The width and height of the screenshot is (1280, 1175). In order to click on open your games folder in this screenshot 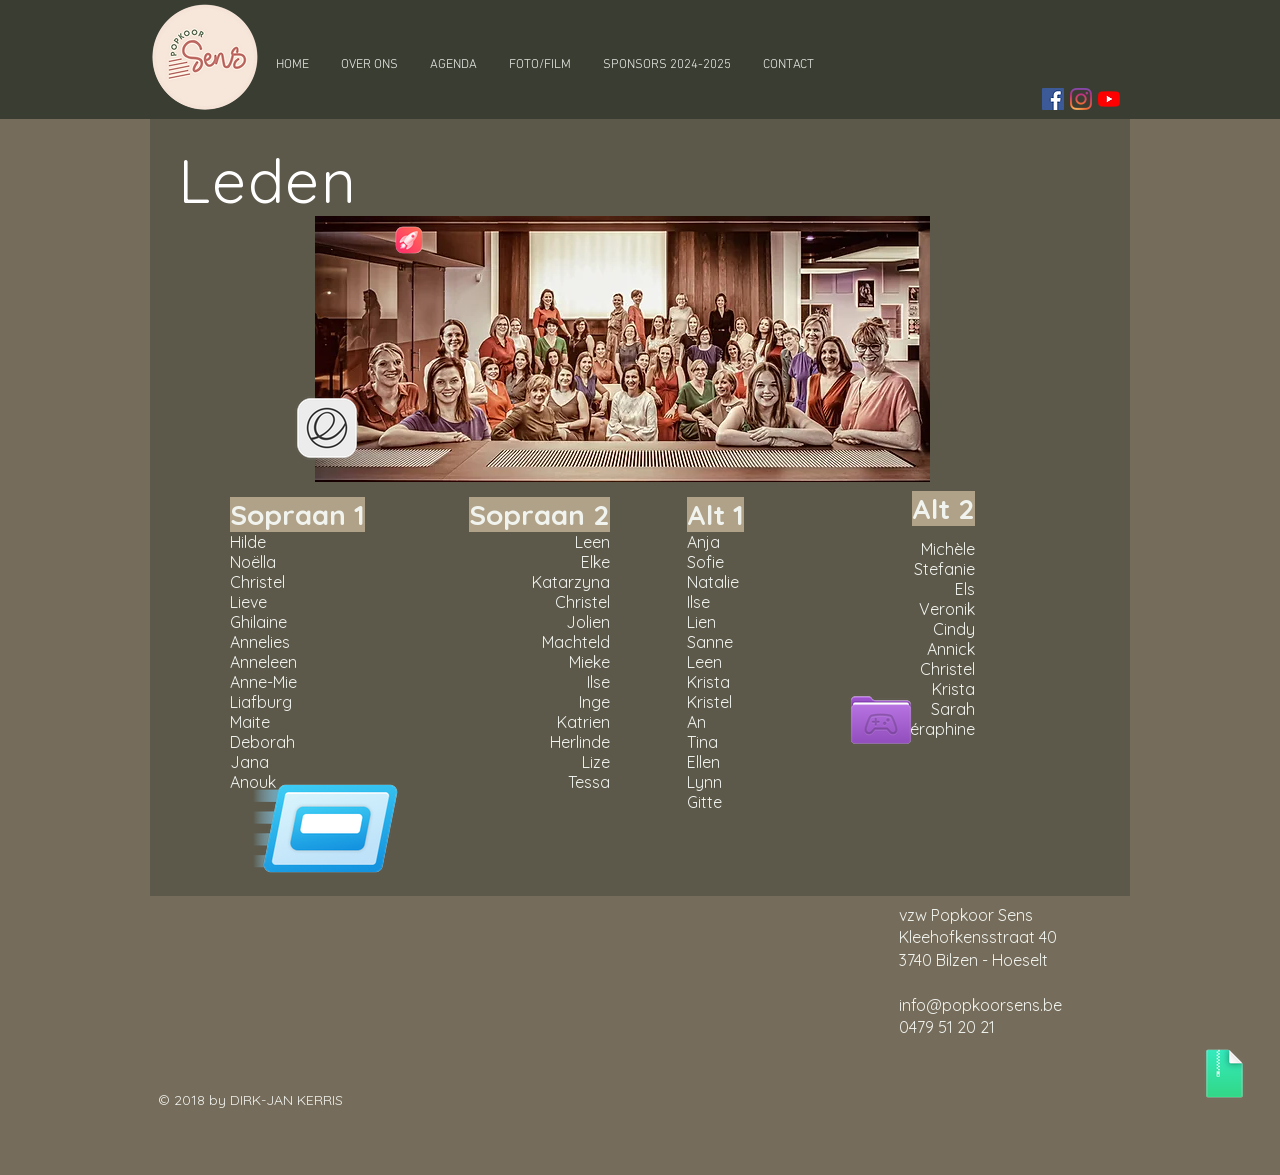, I will do `click(881, 720)`.